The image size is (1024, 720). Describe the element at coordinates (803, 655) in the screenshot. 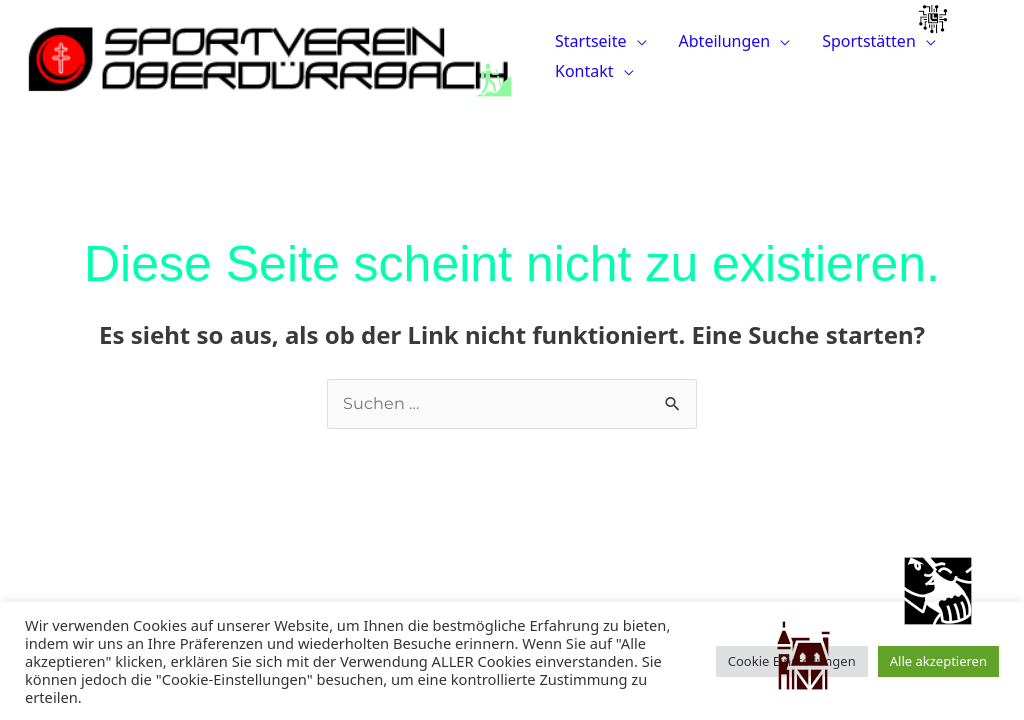

I see `access the village or town area` at that location.